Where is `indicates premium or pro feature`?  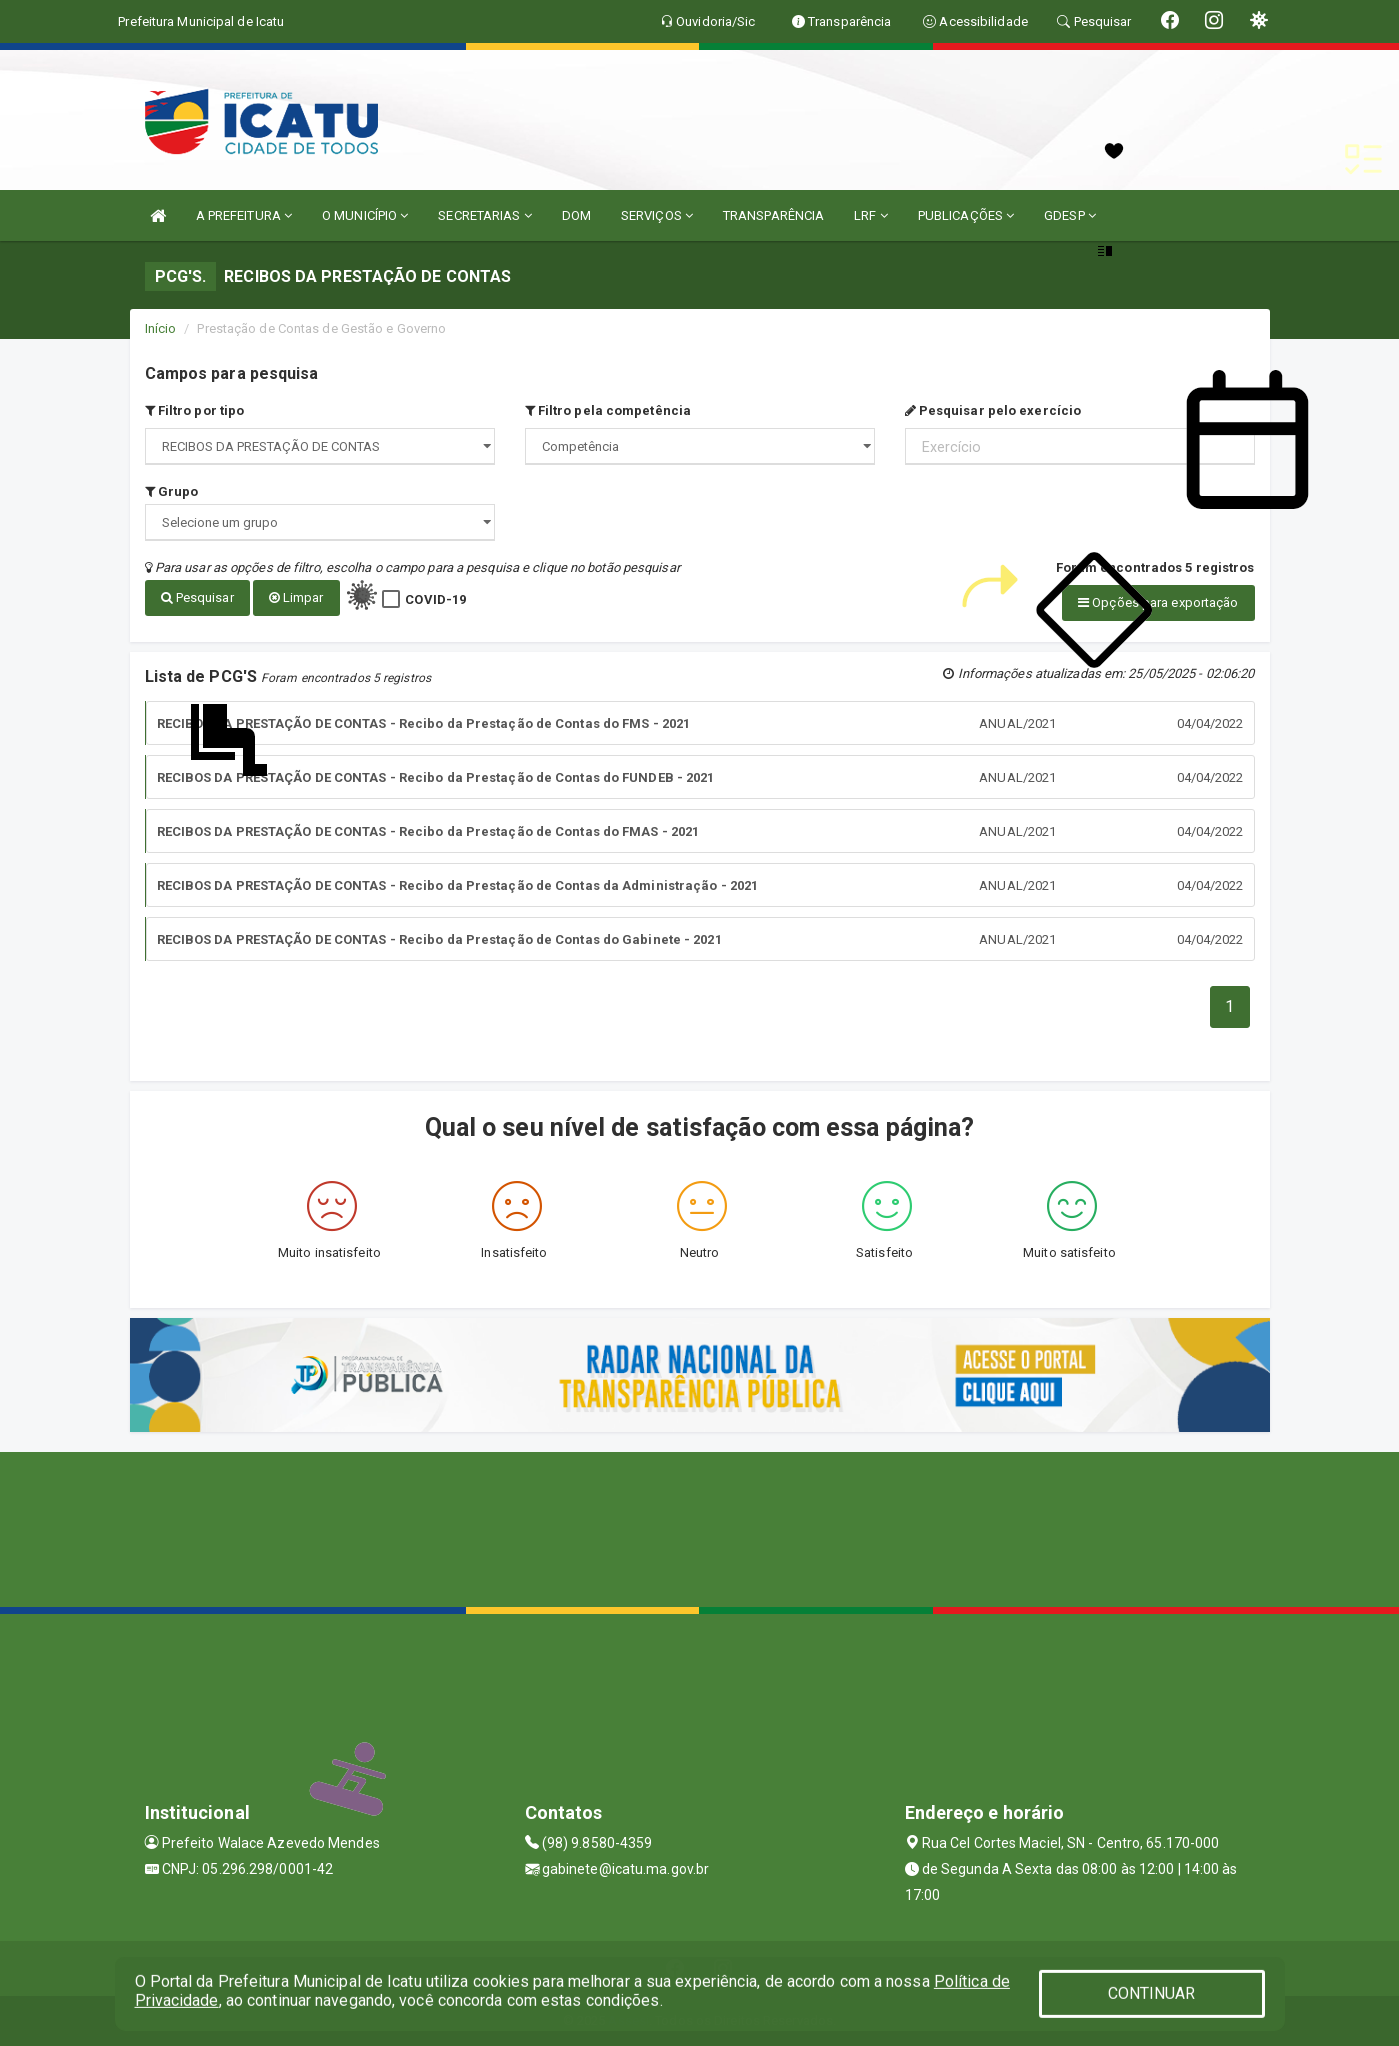
indicates premium or pro feature is located at coordinates (1094, 610).